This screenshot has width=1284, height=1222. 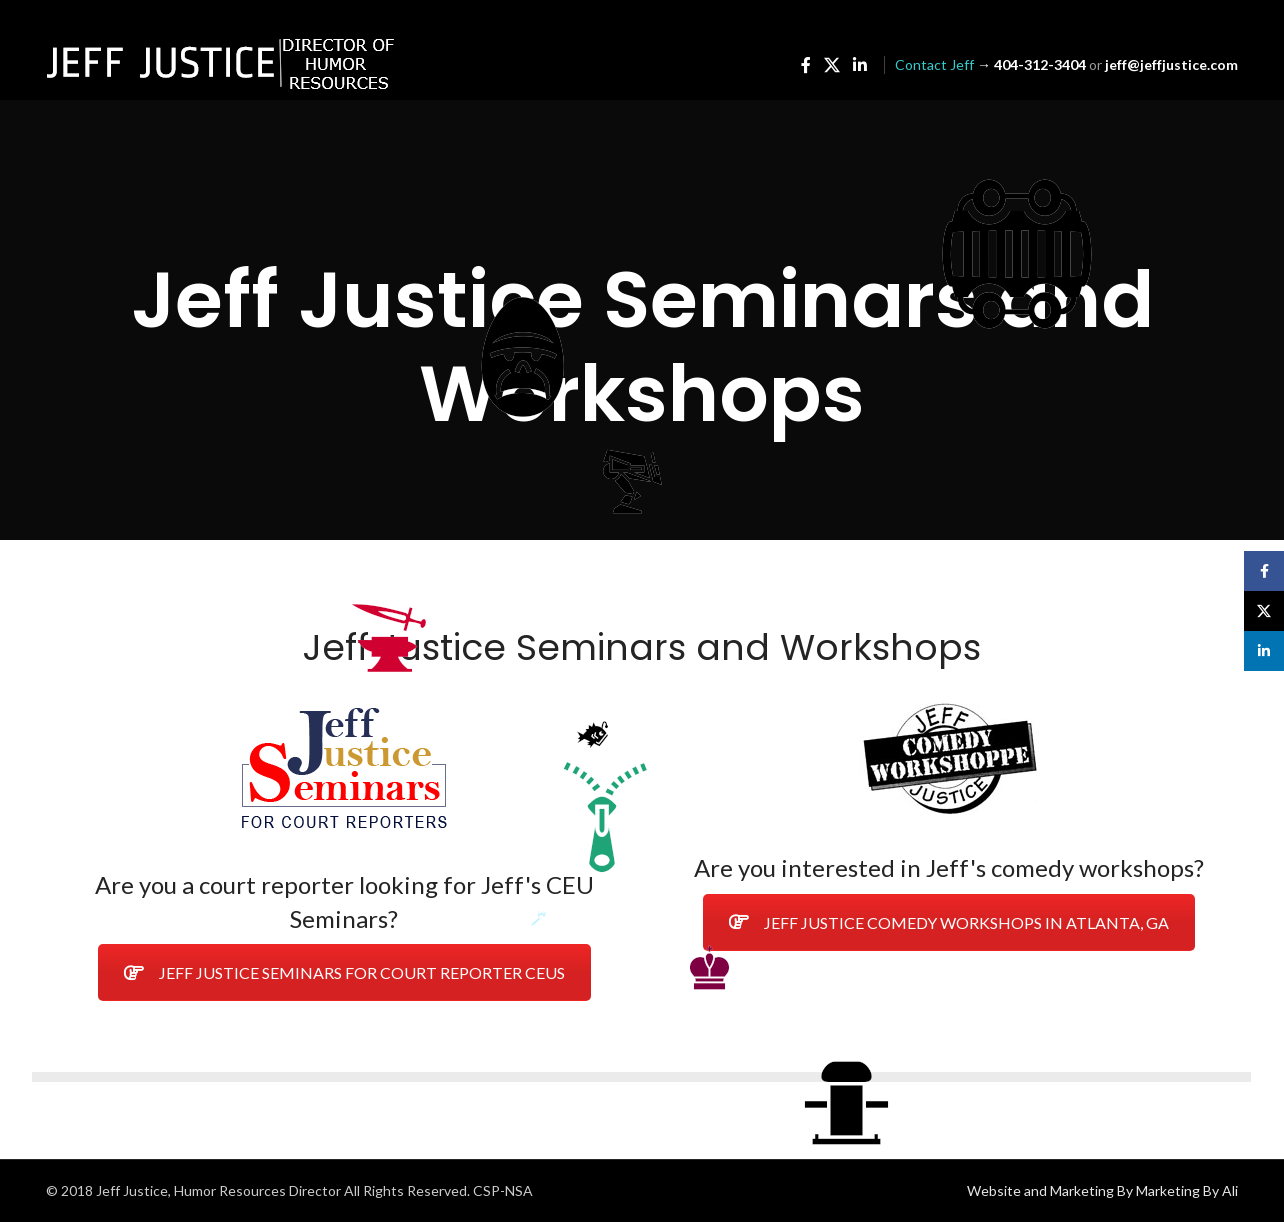 What do you see at coordinates (632, 481) in the screenshot?
I see `explore the map on foot` at bounding box center [632, 481].